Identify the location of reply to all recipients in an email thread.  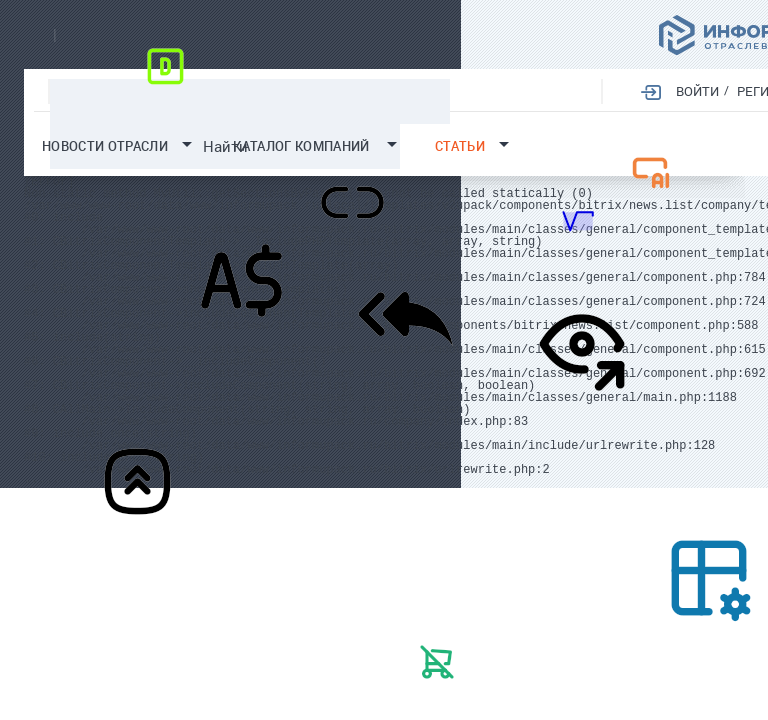
(405, 314).